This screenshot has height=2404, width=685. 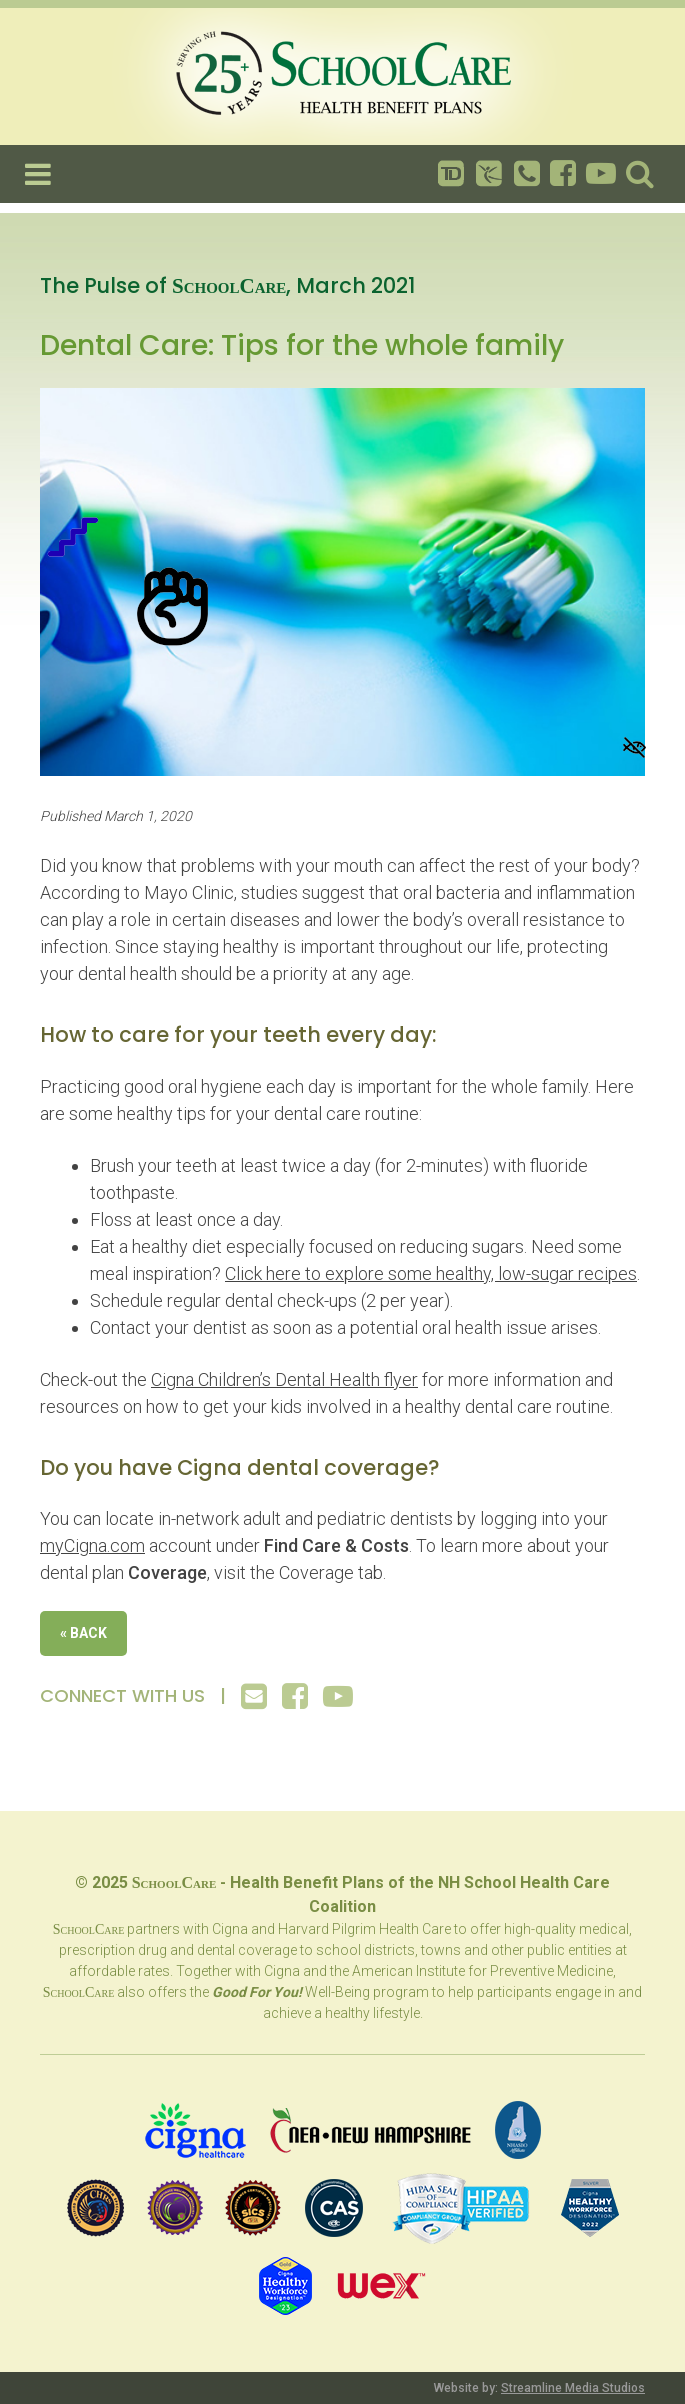 I want to click on indicate solidarity or support, so click(x=172, y=606).